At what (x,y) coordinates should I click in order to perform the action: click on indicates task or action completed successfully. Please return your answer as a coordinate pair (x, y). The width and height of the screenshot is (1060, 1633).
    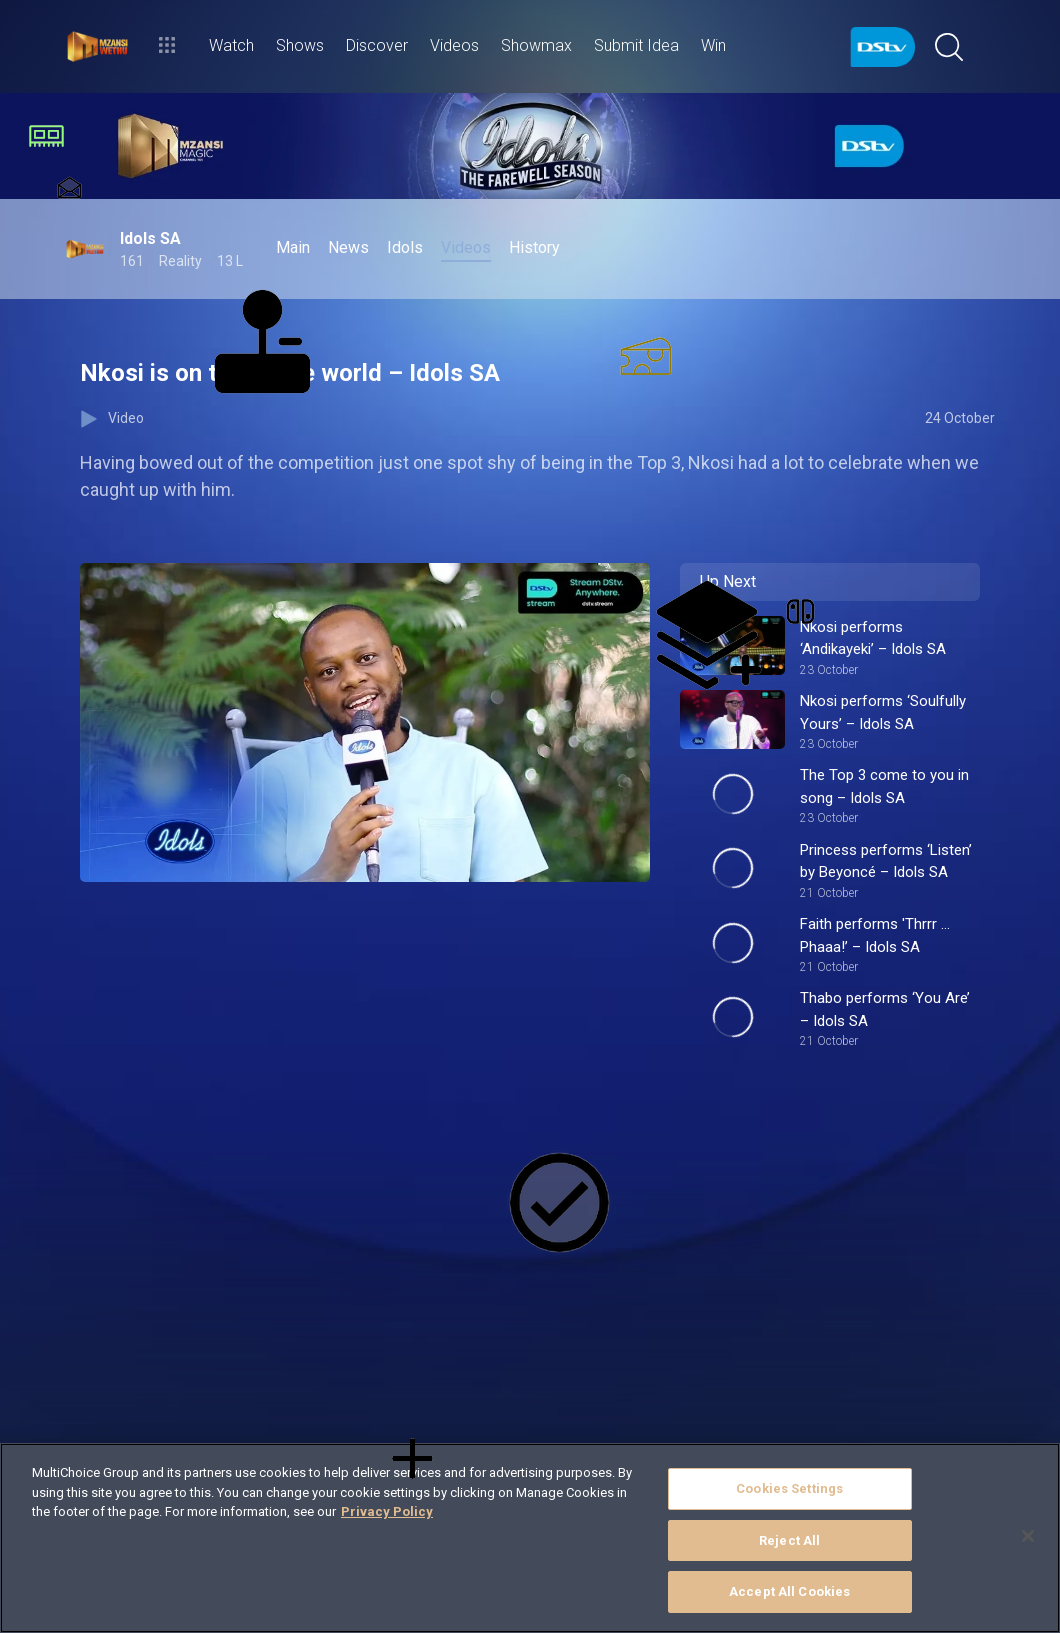
    Looking at the image, I should click on (559, 1202).